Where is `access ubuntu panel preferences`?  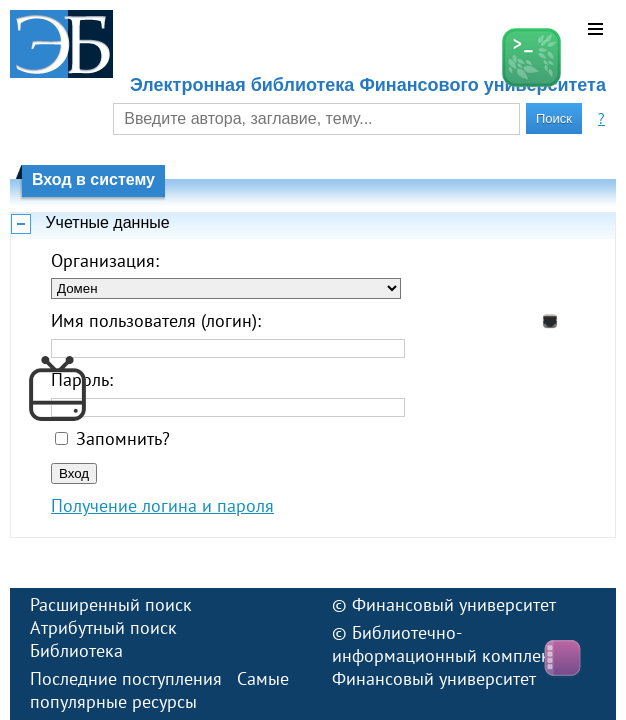
access ubuntu panel preferences is located at coordinates (562, 658).